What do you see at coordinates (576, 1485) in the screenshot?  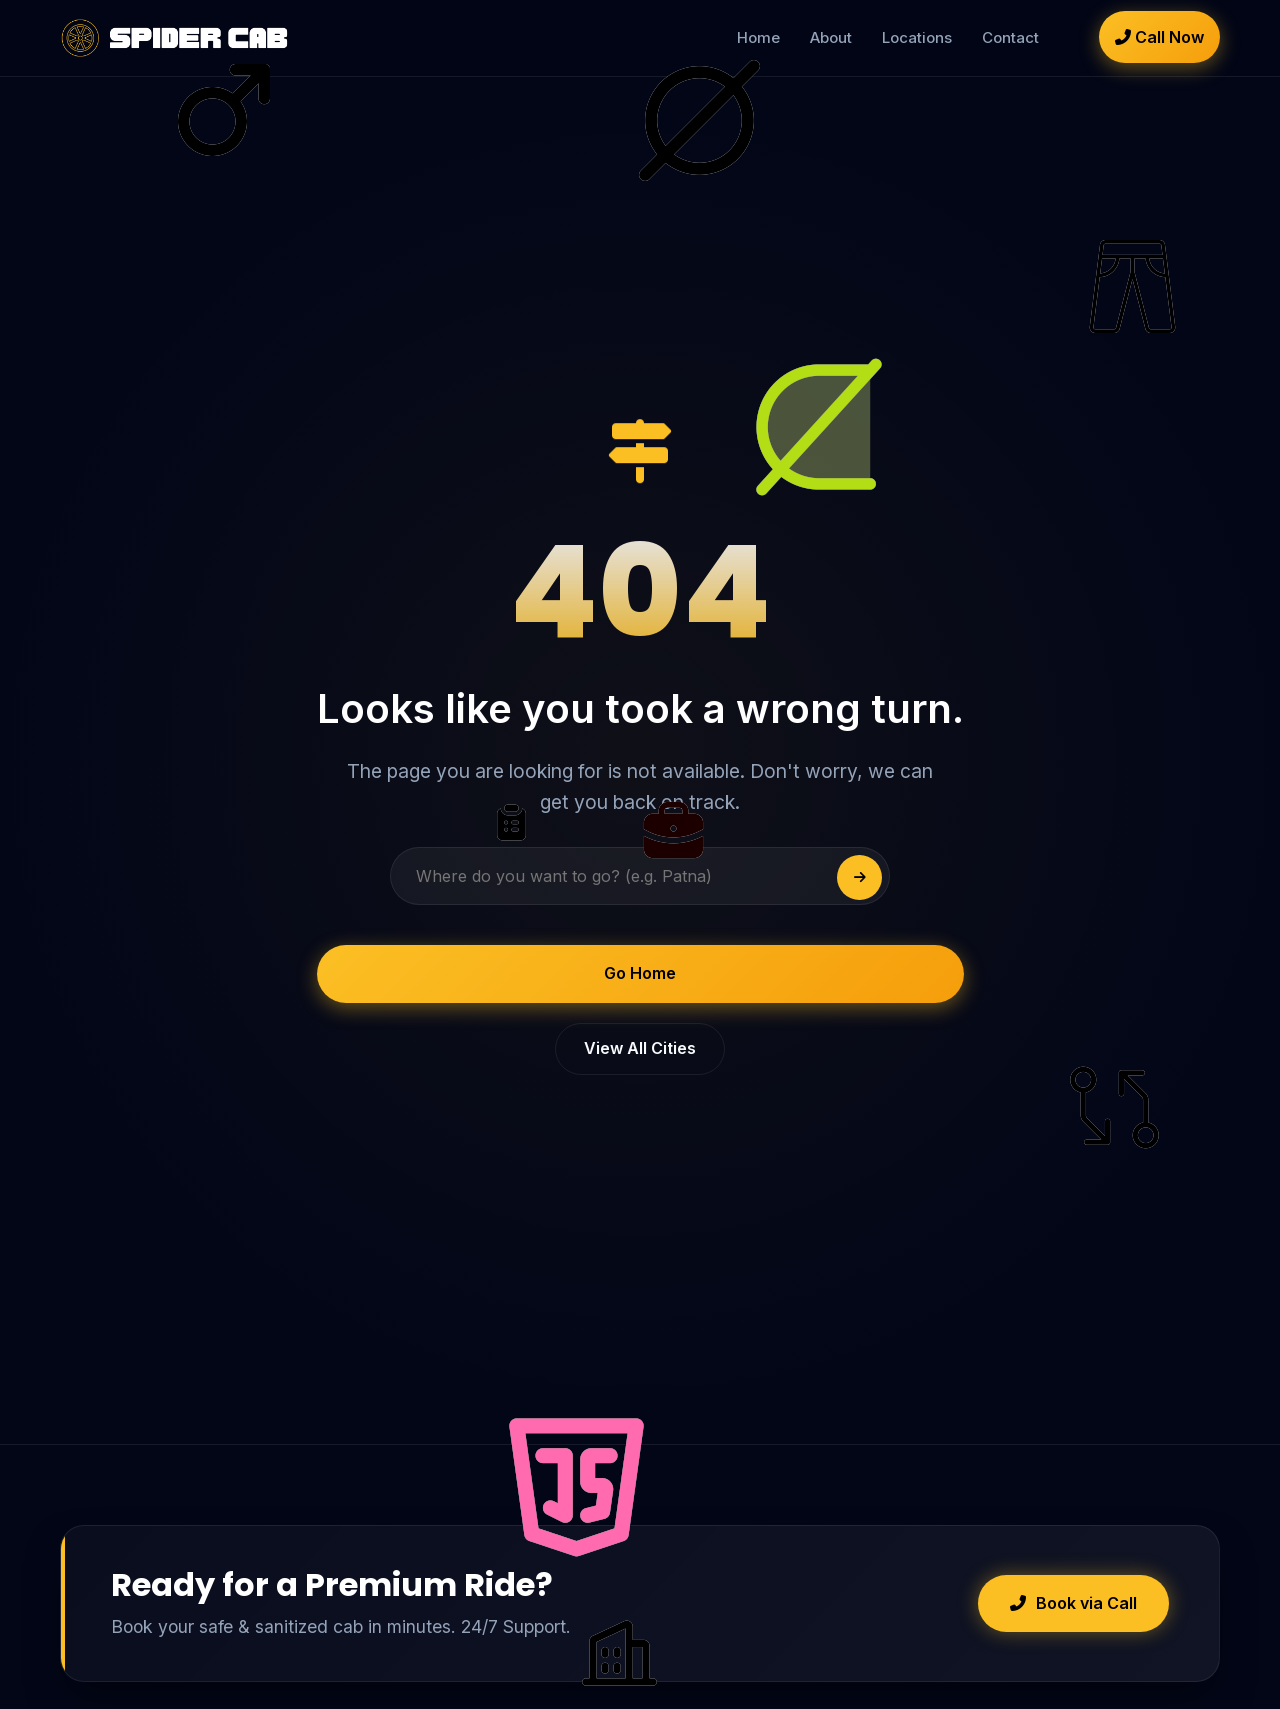 I see `indicates javascript code or file type` at bounding box center [576, 1485].